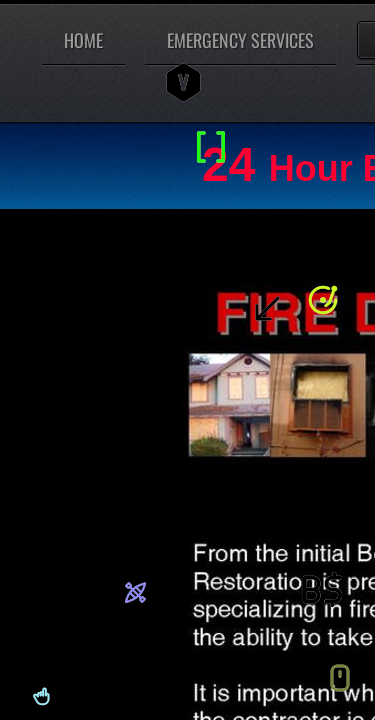  What do you see at coordinates (41, 695) in the screenshot?
I see `select or highlight the ring finger for gesture input` at bounding box center [41, 695].